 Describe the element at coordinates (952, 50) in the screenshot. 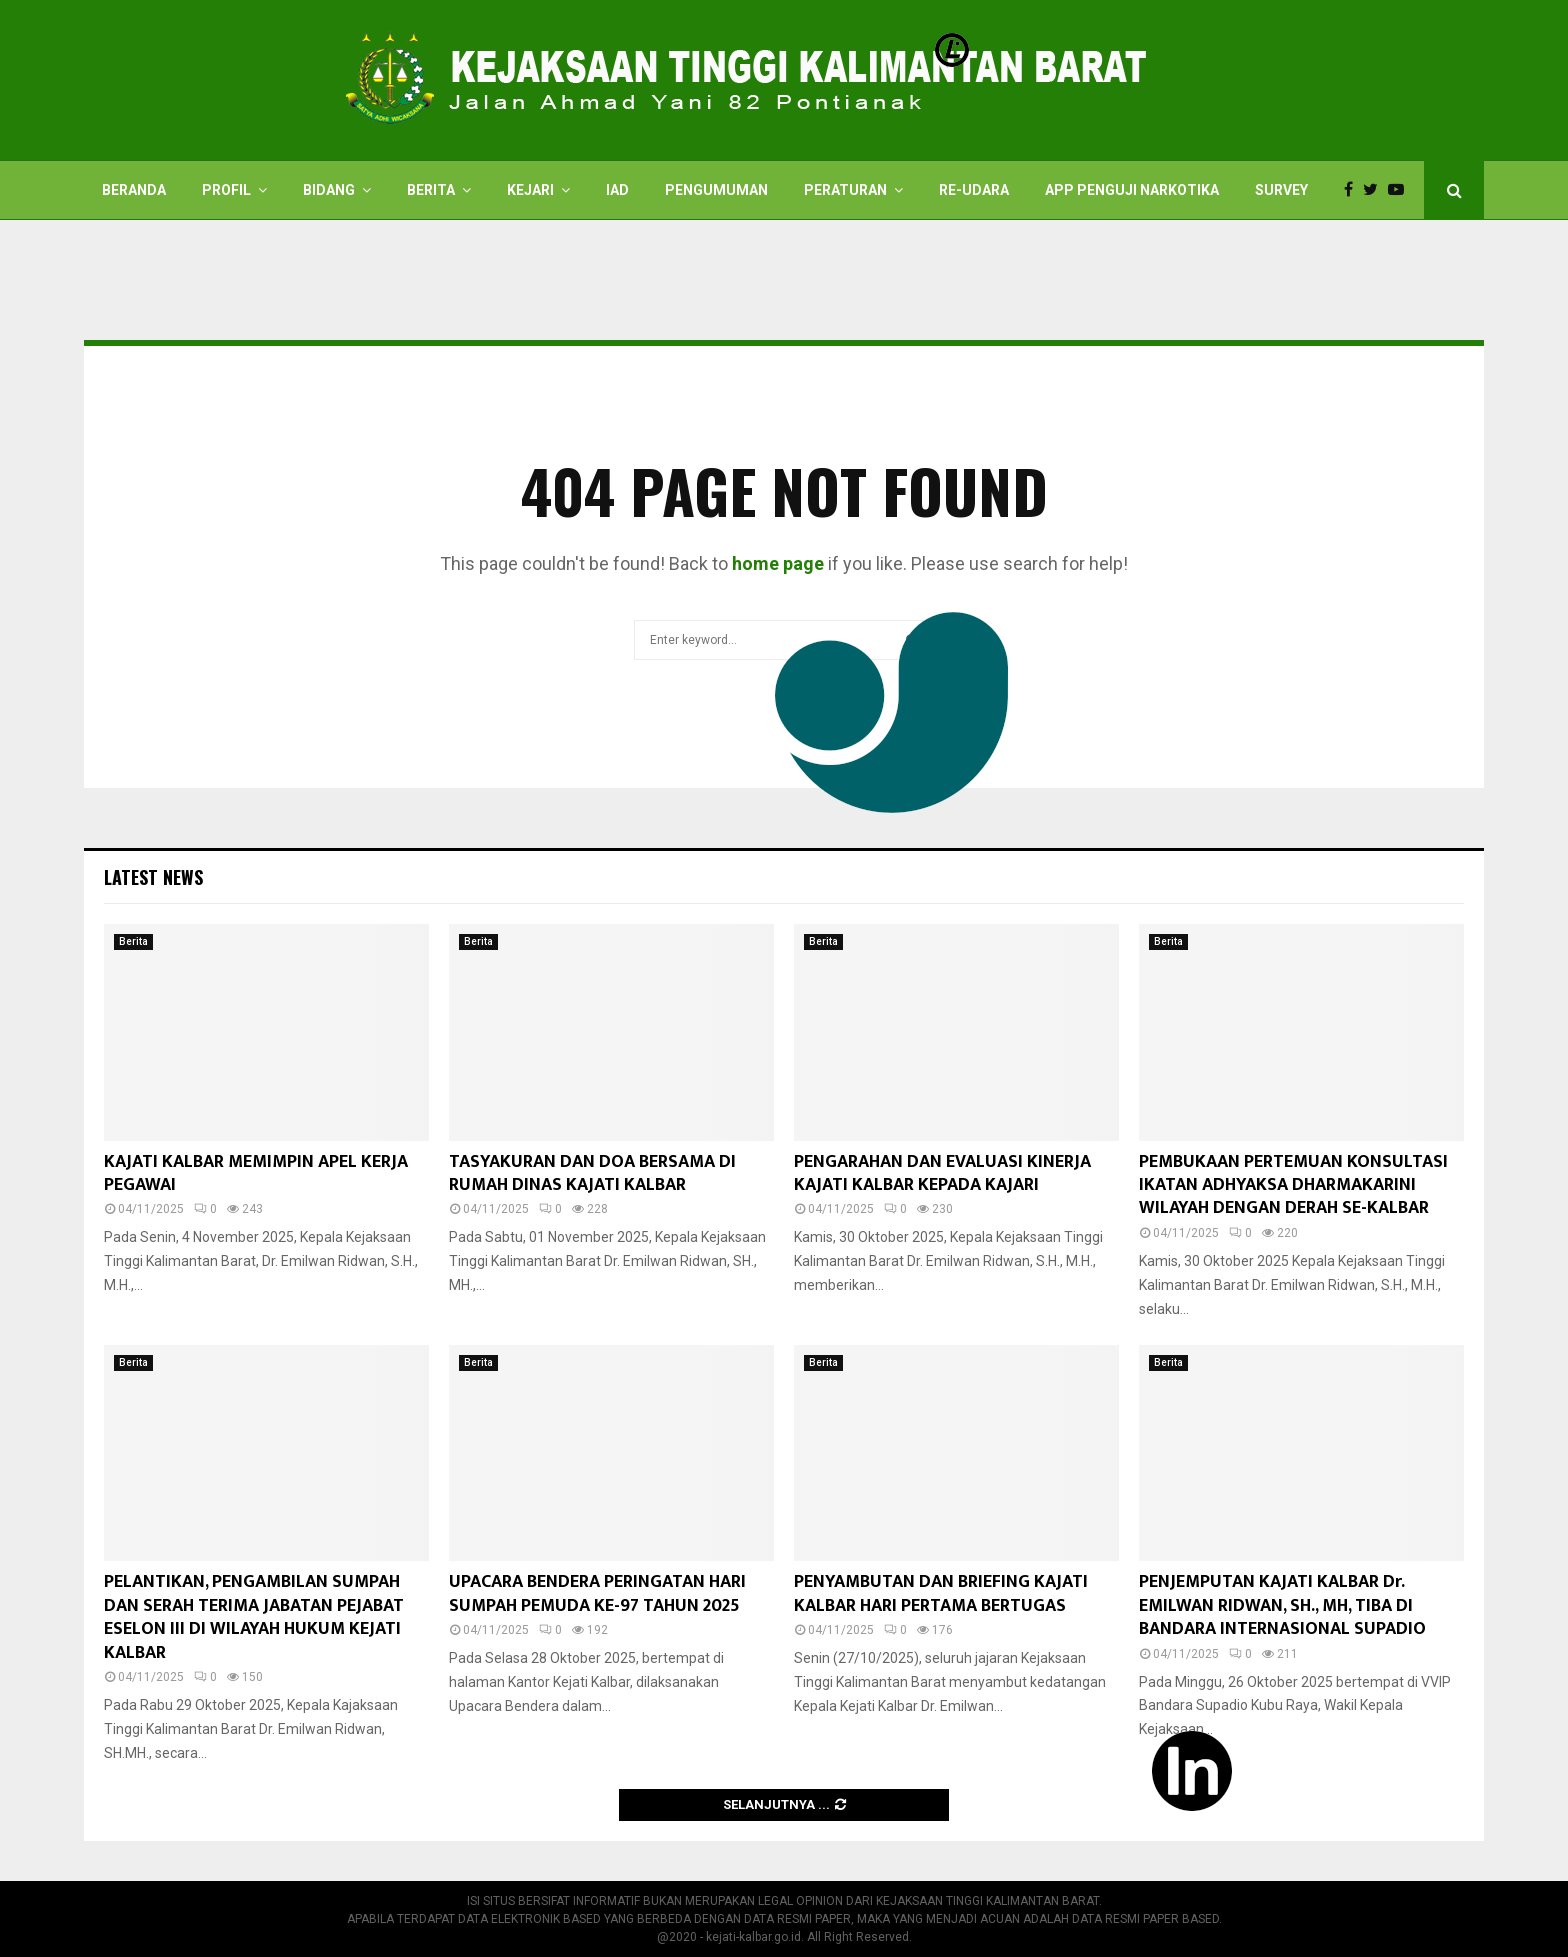

I see `linux professional institute logo` at that location.